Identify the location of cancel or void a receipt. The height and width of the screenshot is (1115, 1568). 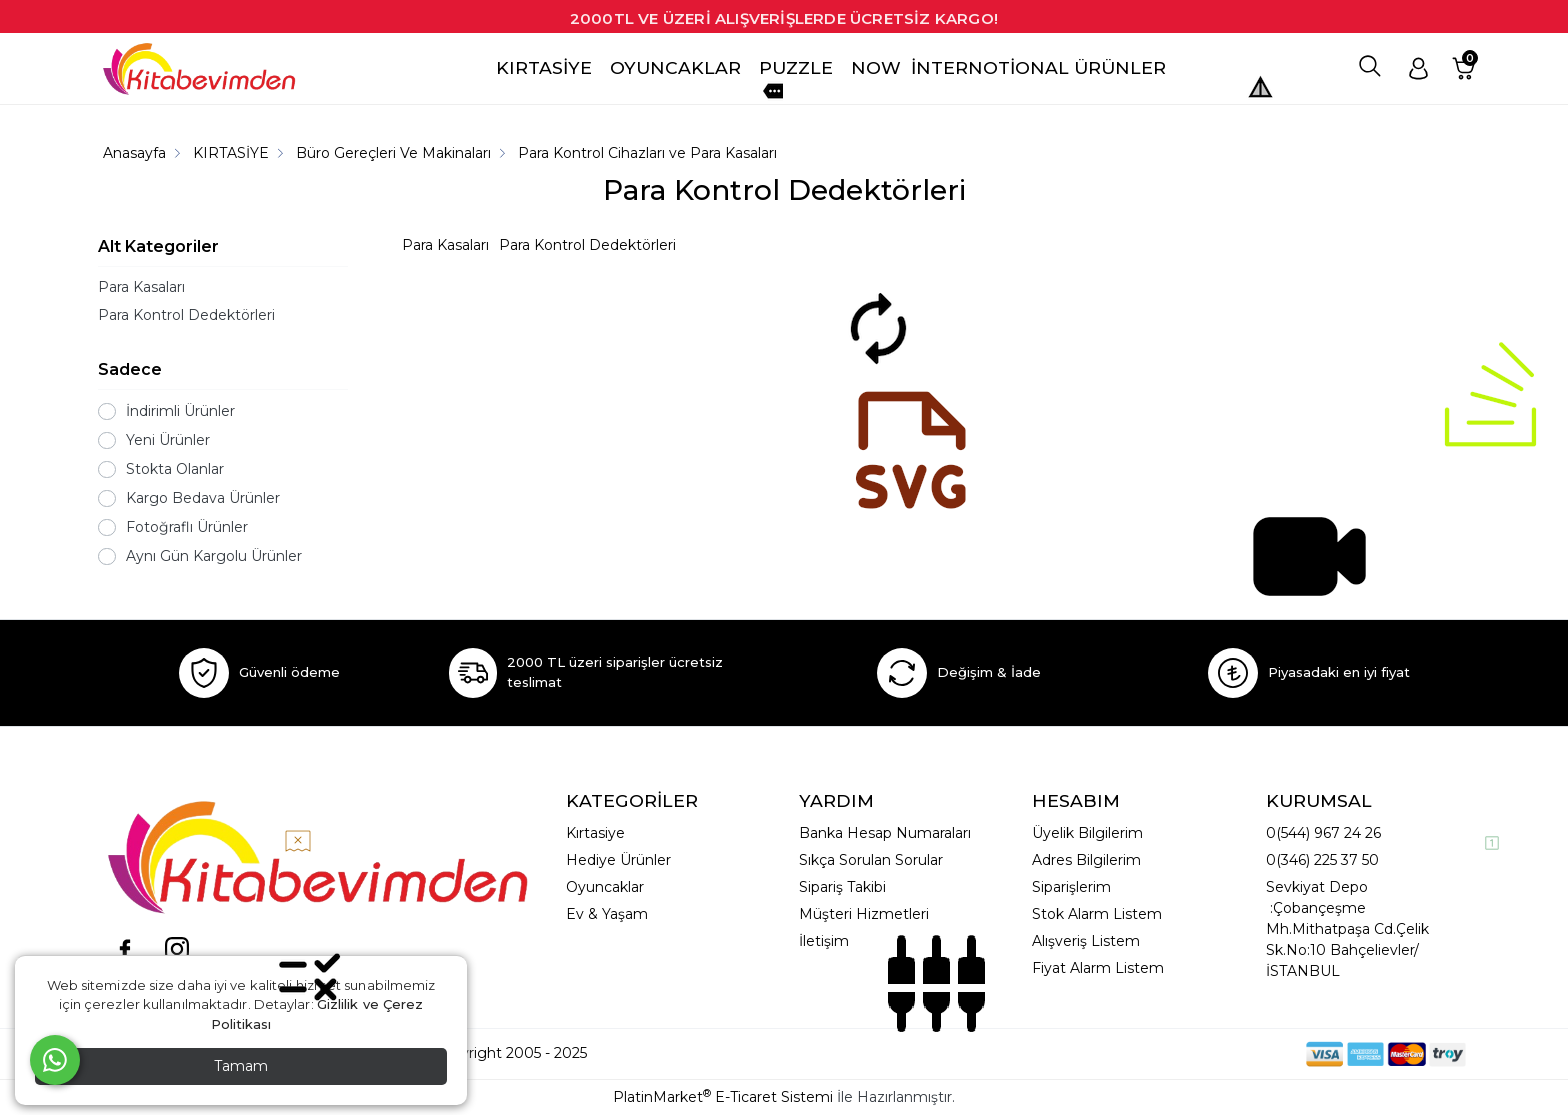
(298, 841).